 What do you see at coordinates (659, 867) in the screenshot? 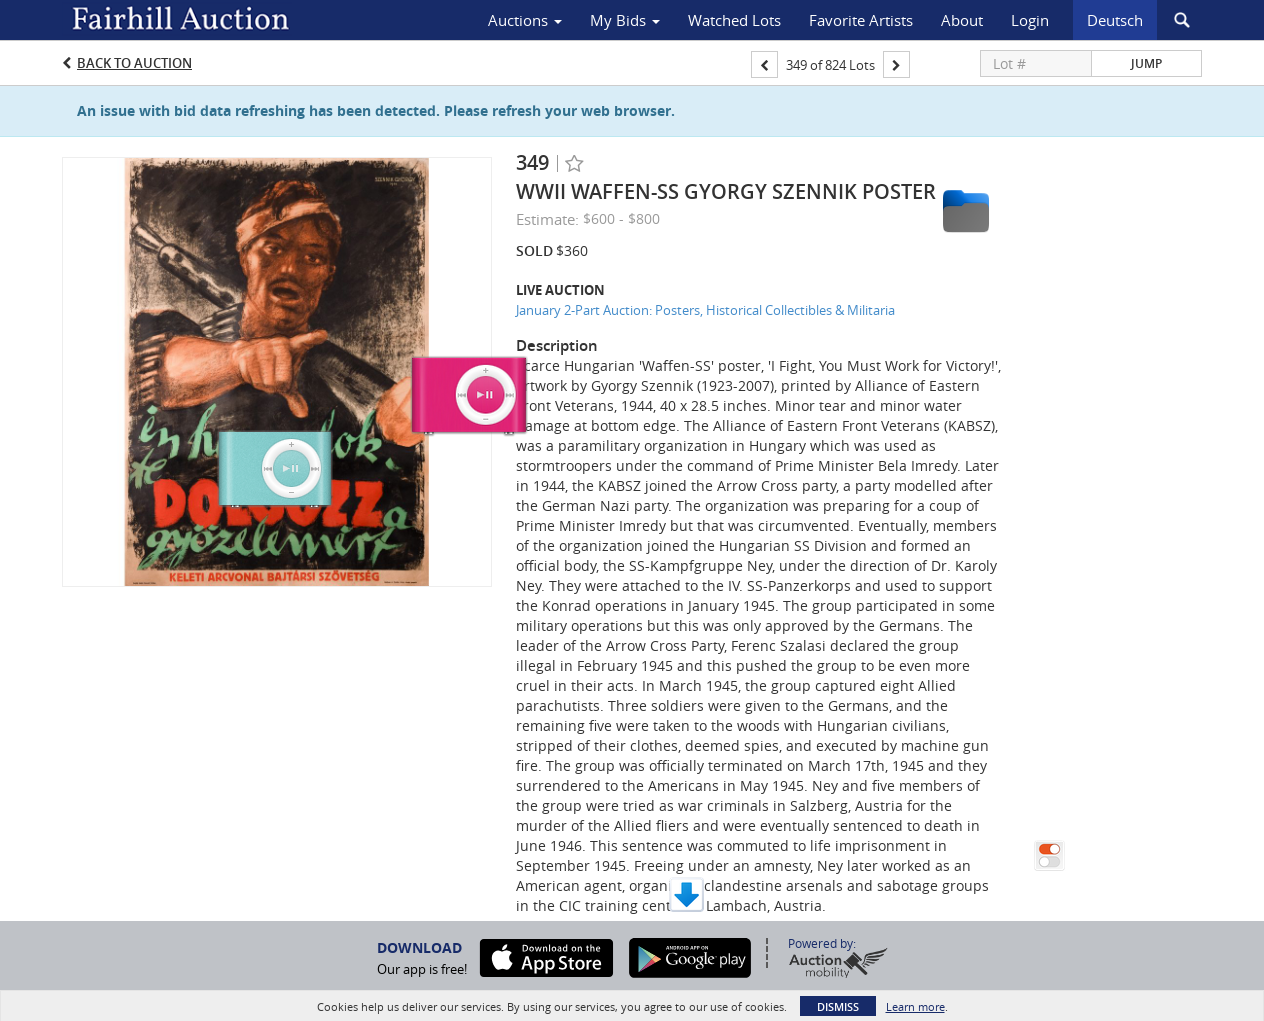
I see `download in progress indicator` at bounding box center [659, 867].